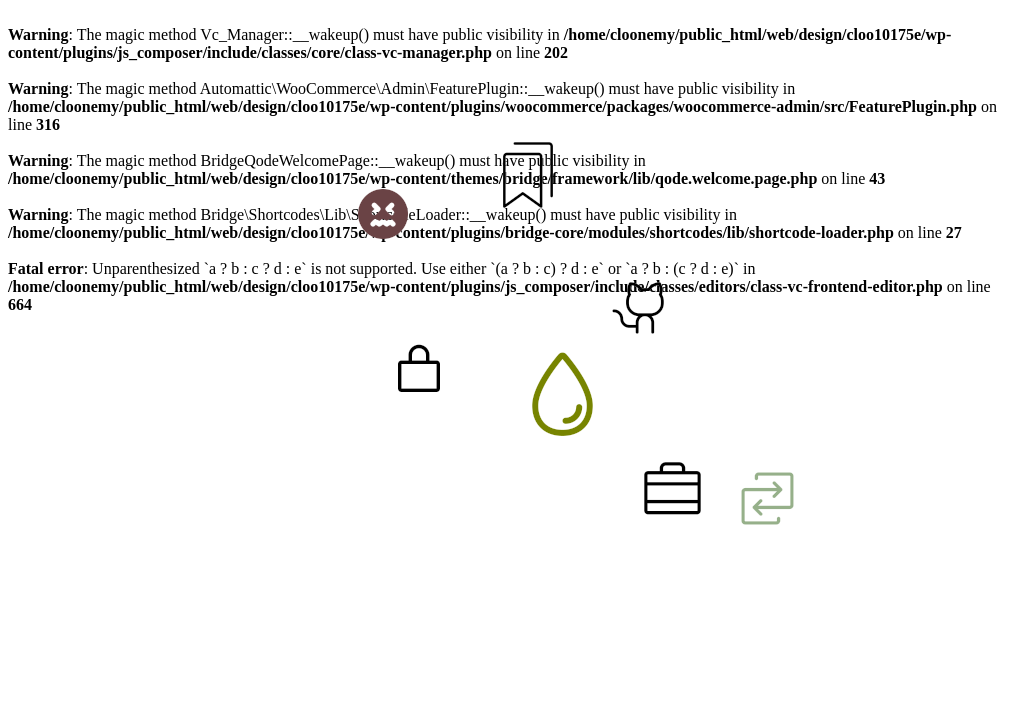 The image size is (1025, 720). What do you see at coordinates (528, 175) in the screenshot?
I see `view saved bookmarks` at bounding box center [528, 175].